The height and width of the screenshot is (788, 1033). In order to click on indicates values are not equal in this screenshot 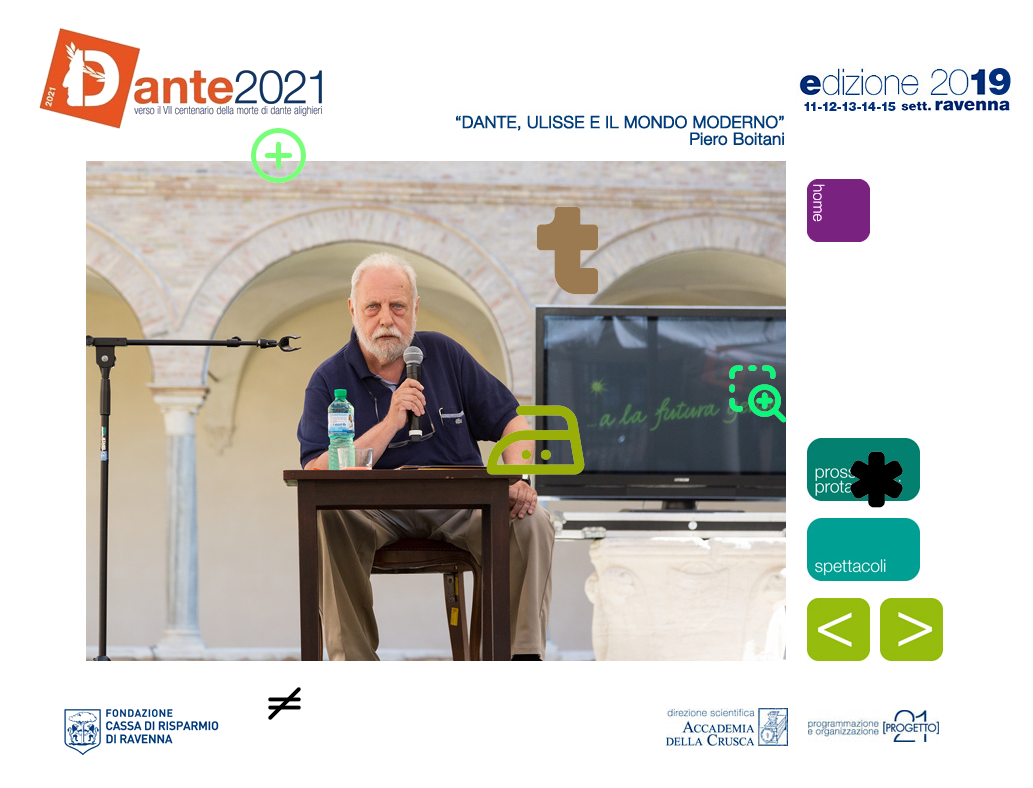, I will do `click(284, 703)`.